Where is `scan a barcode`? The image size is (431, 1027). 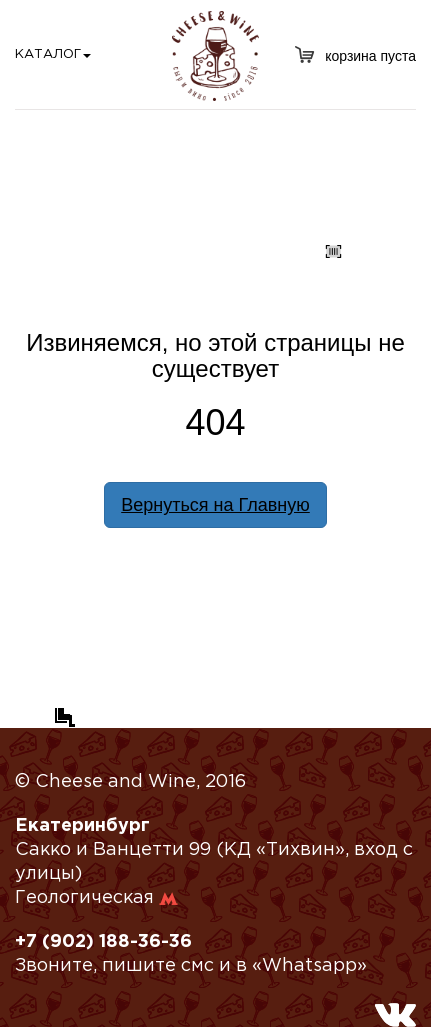
scan a barcode is located at coordinates (333, 251).